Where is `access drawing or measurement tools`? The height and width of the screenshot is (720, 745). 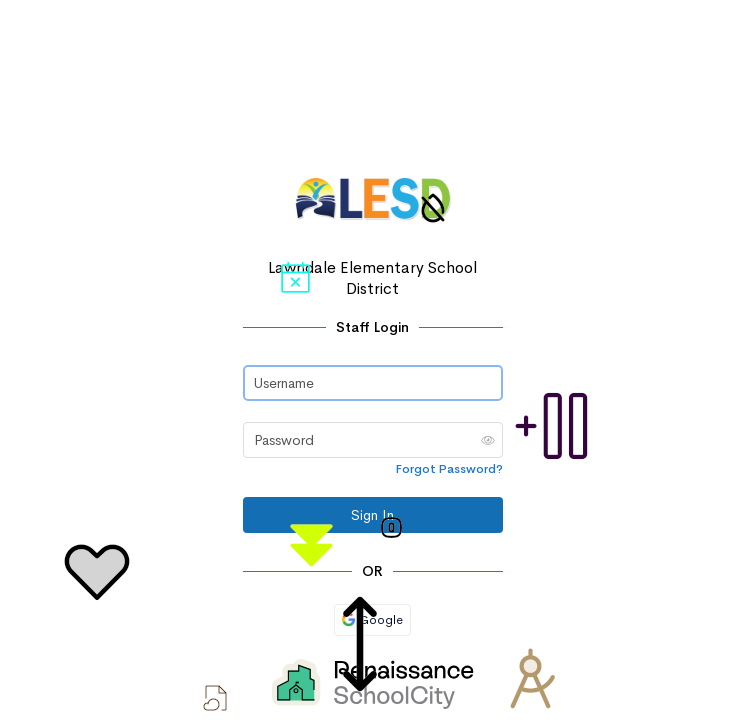
access drawing or measurement tools is located at coordinates (530, 679).